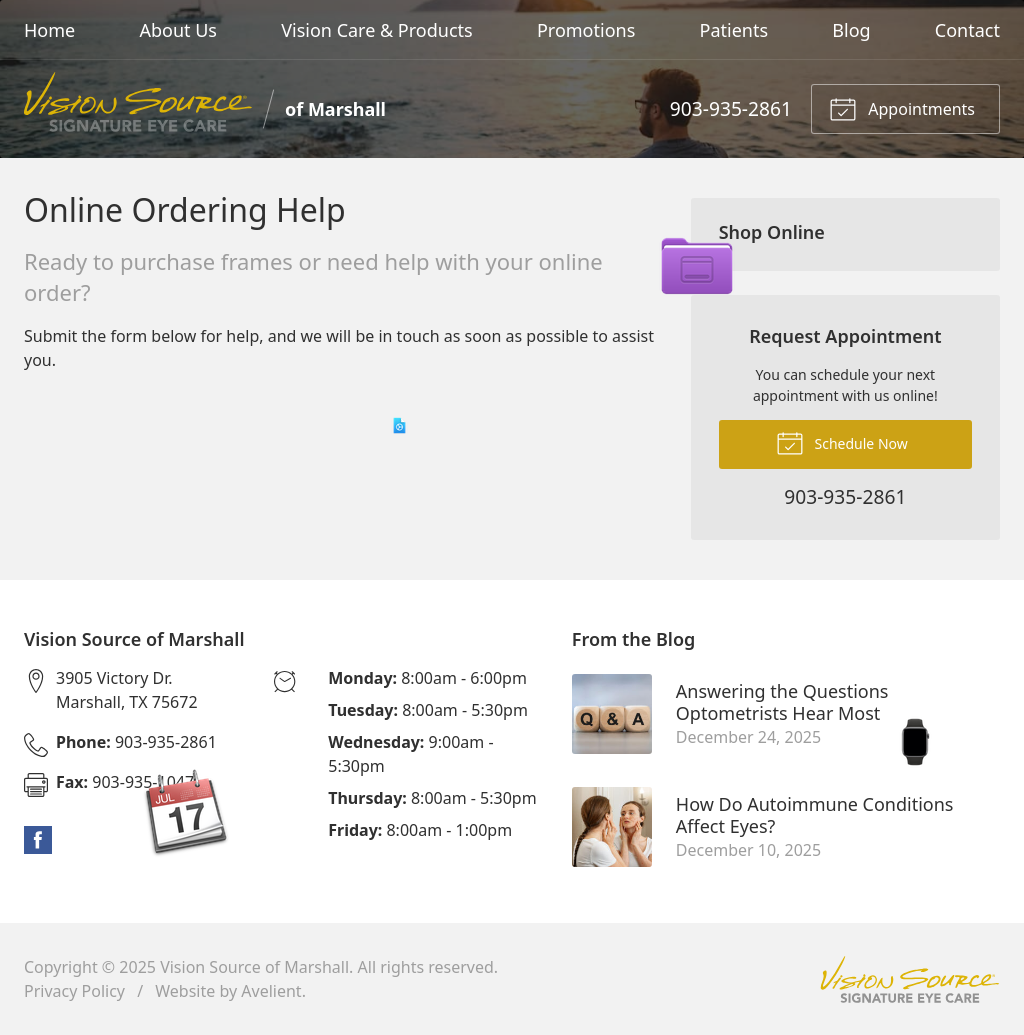 This screenshot has height=1035, width=1024. Describe the element at coordinates (697, 266) in the screenshot. I see `open desktop folder` at that location.